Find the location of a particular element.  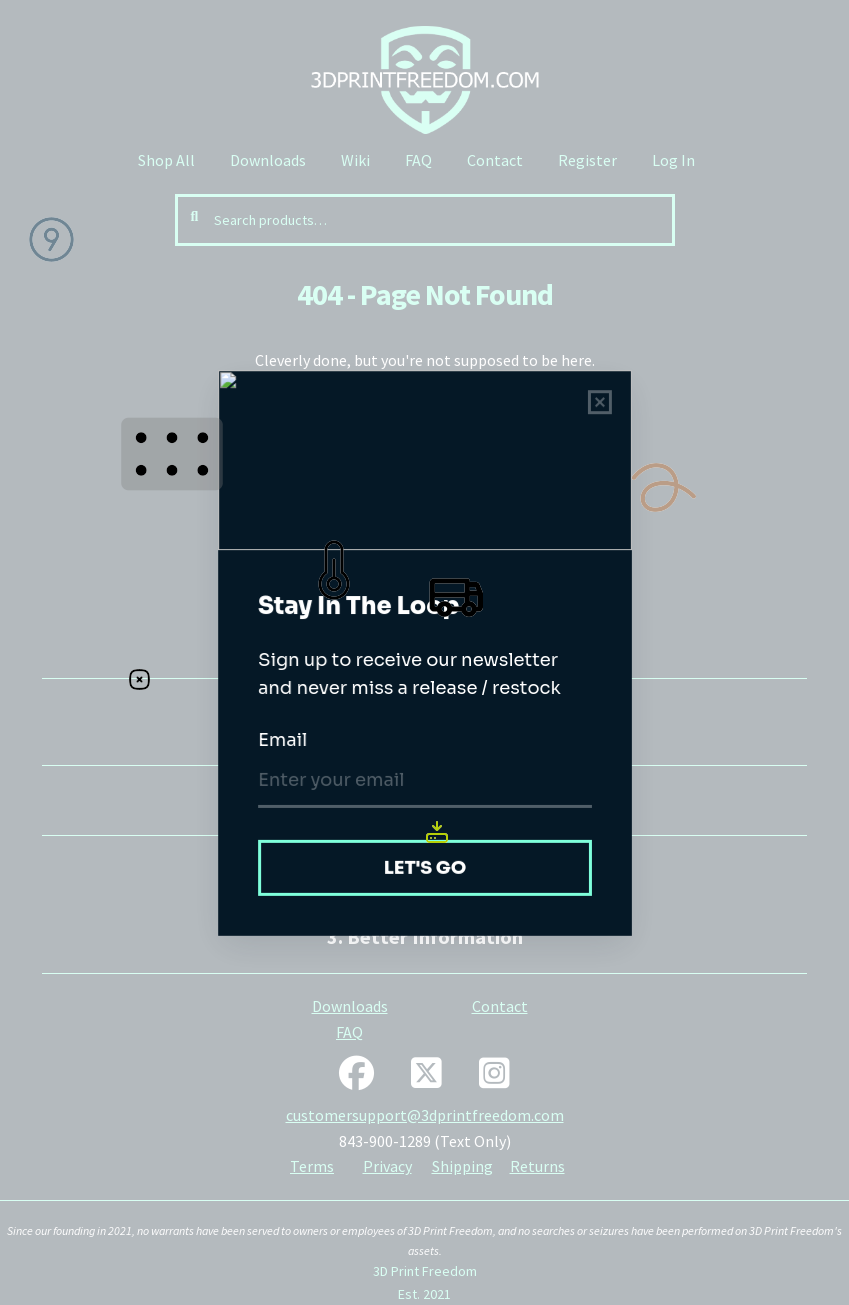

view current temperature reading is located at coordinates (334, 570).